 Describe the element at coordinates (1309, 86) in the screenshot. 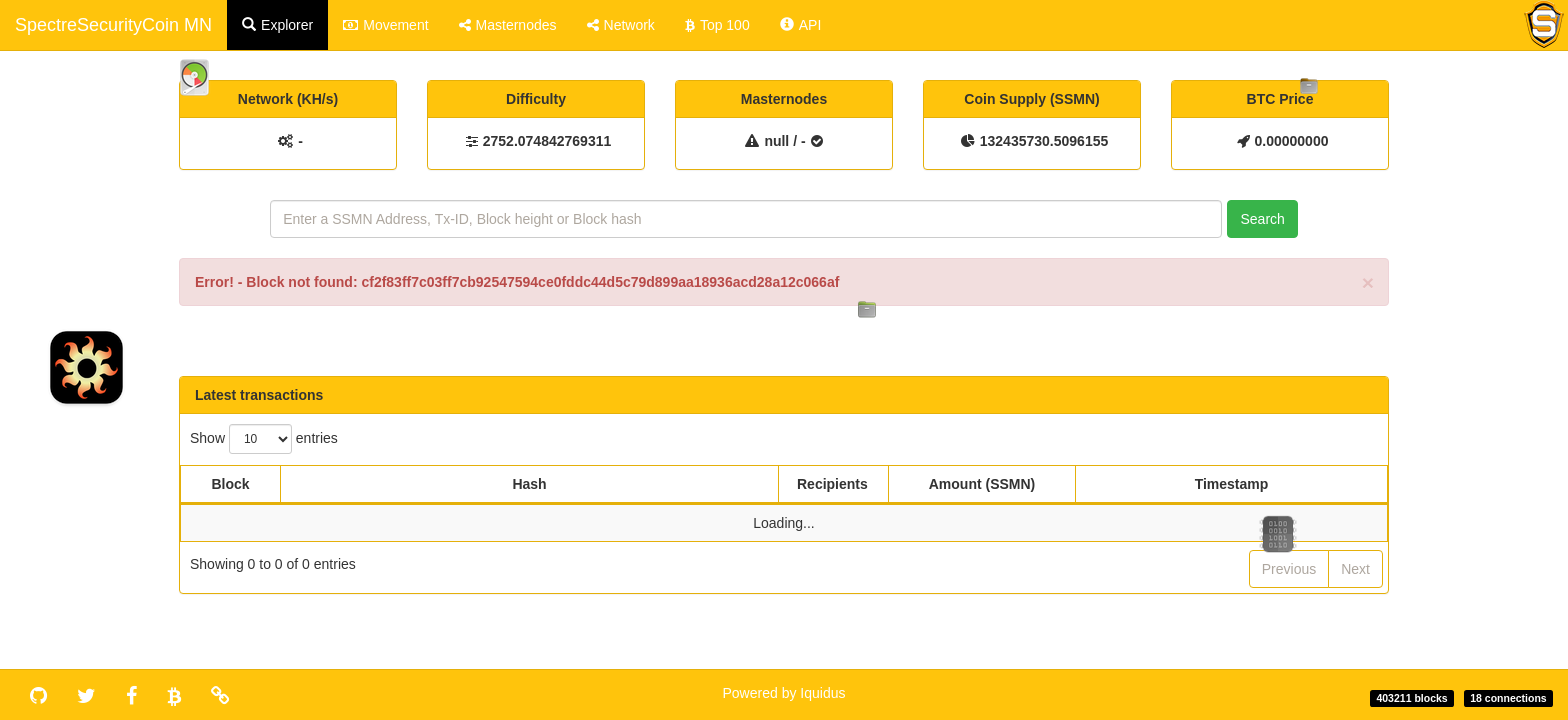

I see `open the file manager application` at that location.